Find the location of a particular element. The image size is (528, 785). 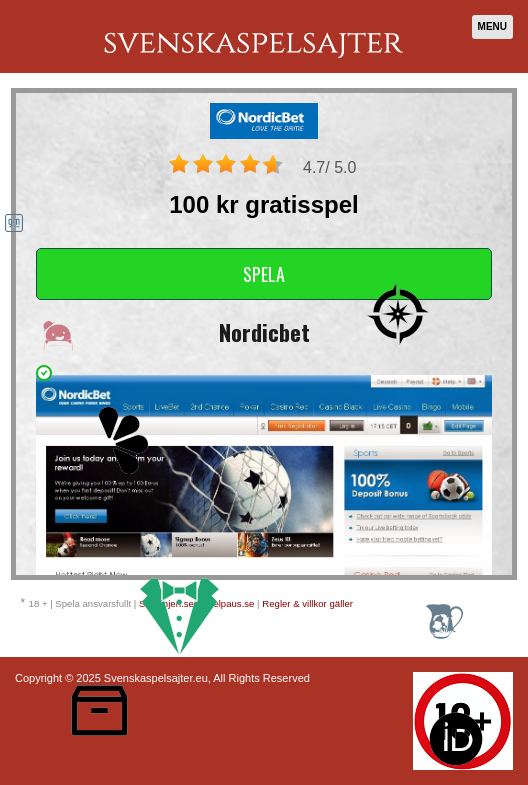

link to ORCID researcher profile is located at coordinates (456, 739).